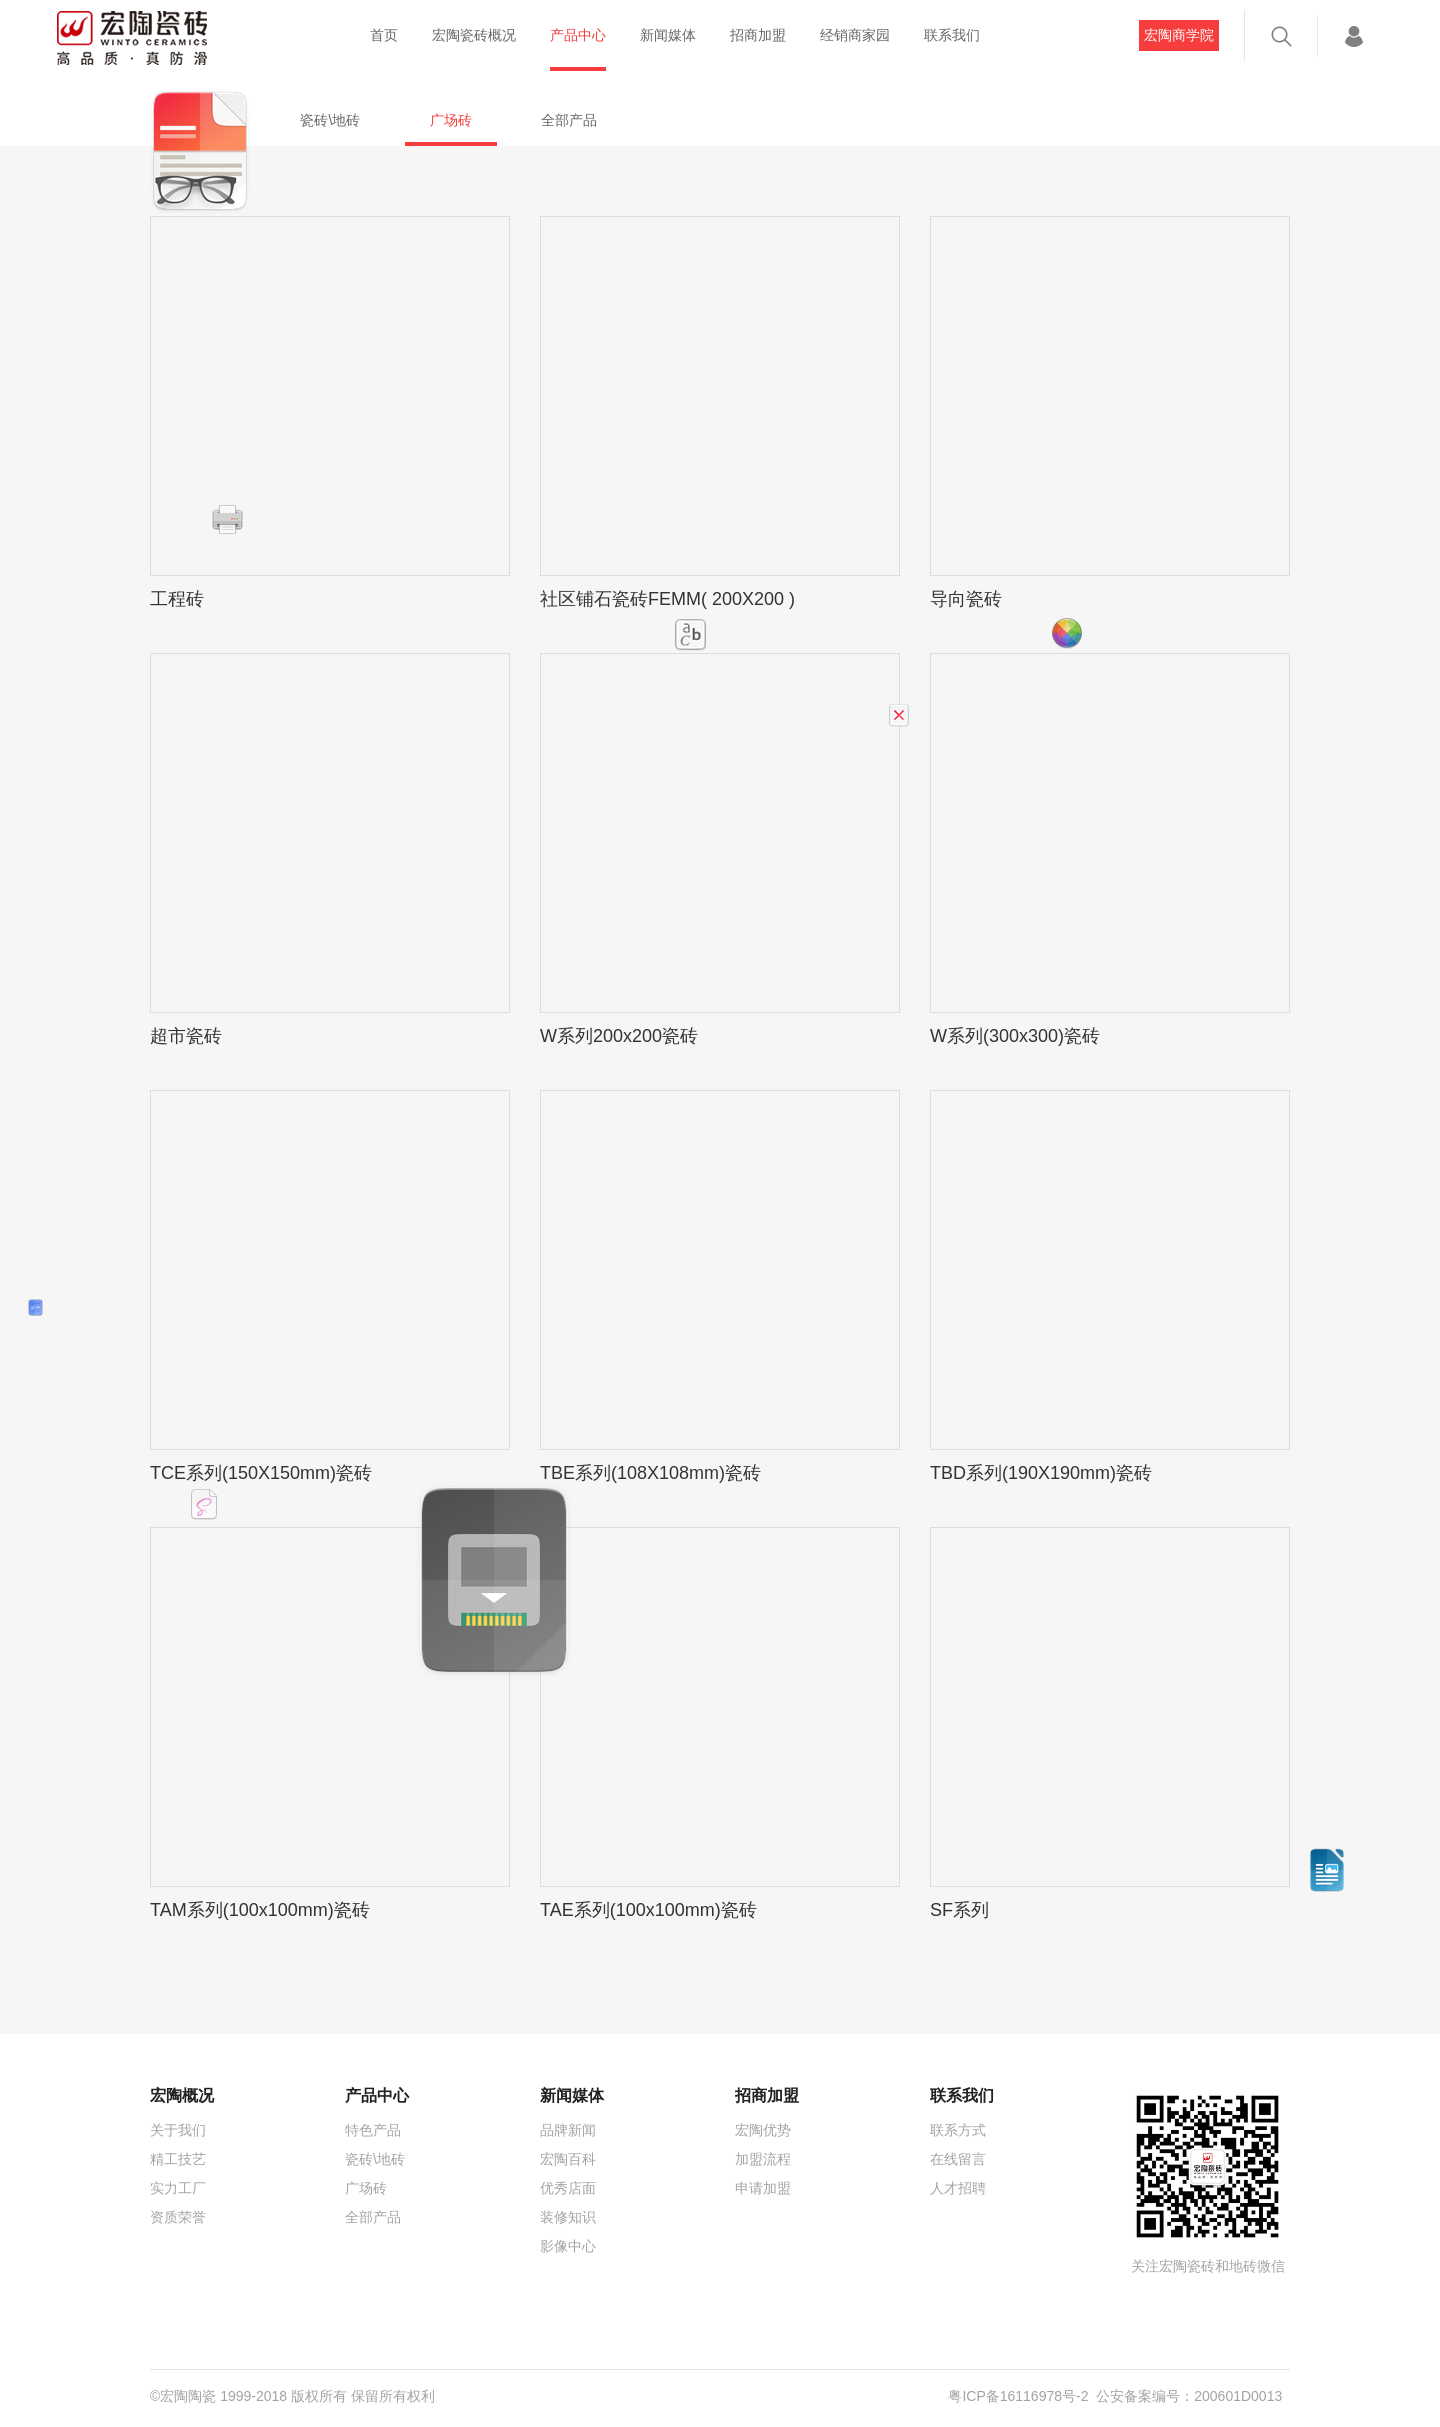 The height and width of the screenshot is (2427, 1440). I want to click on indicates a sass stylesheet file, so click(204, 1504).